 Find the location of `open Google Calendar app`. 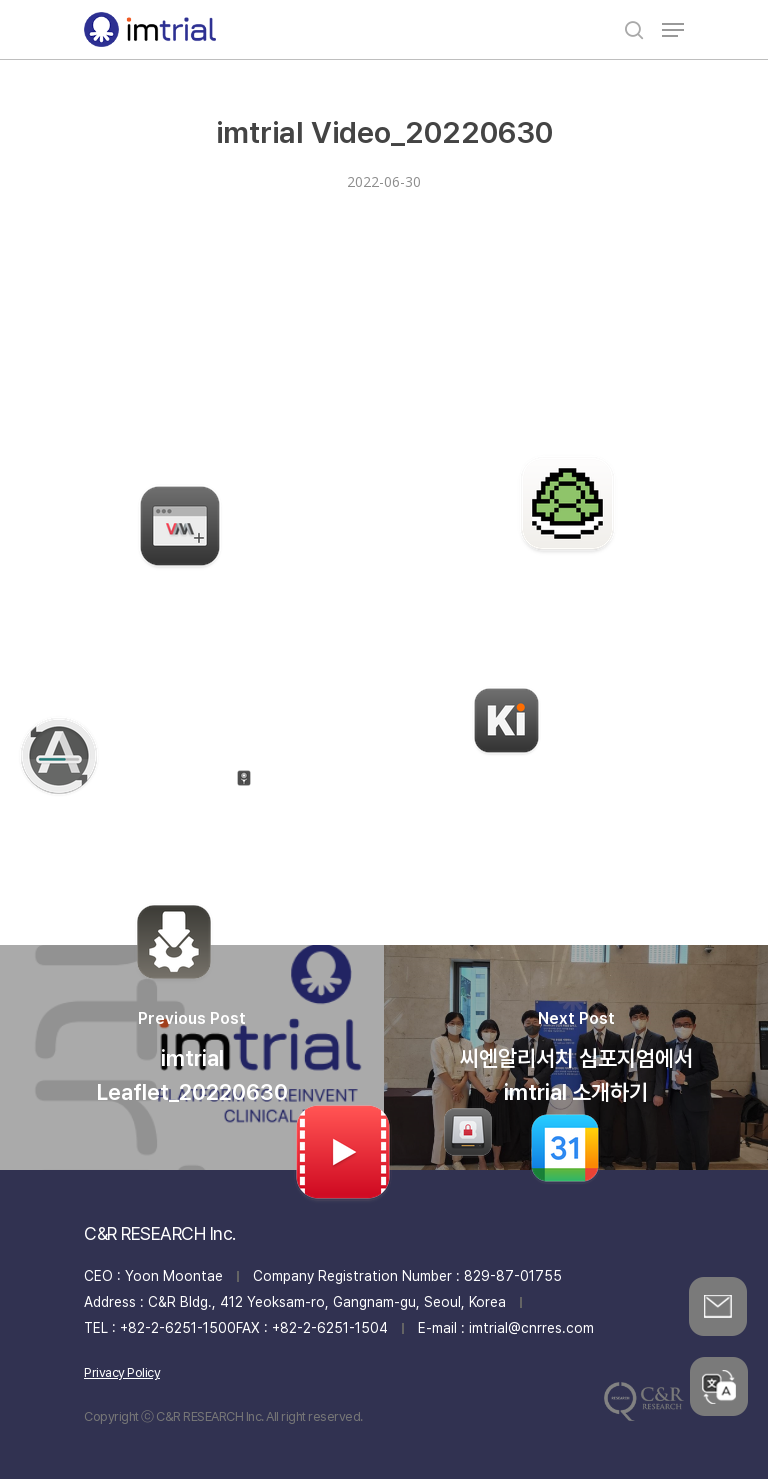

open Google Calendar app is located at coordinates (565, 1148).